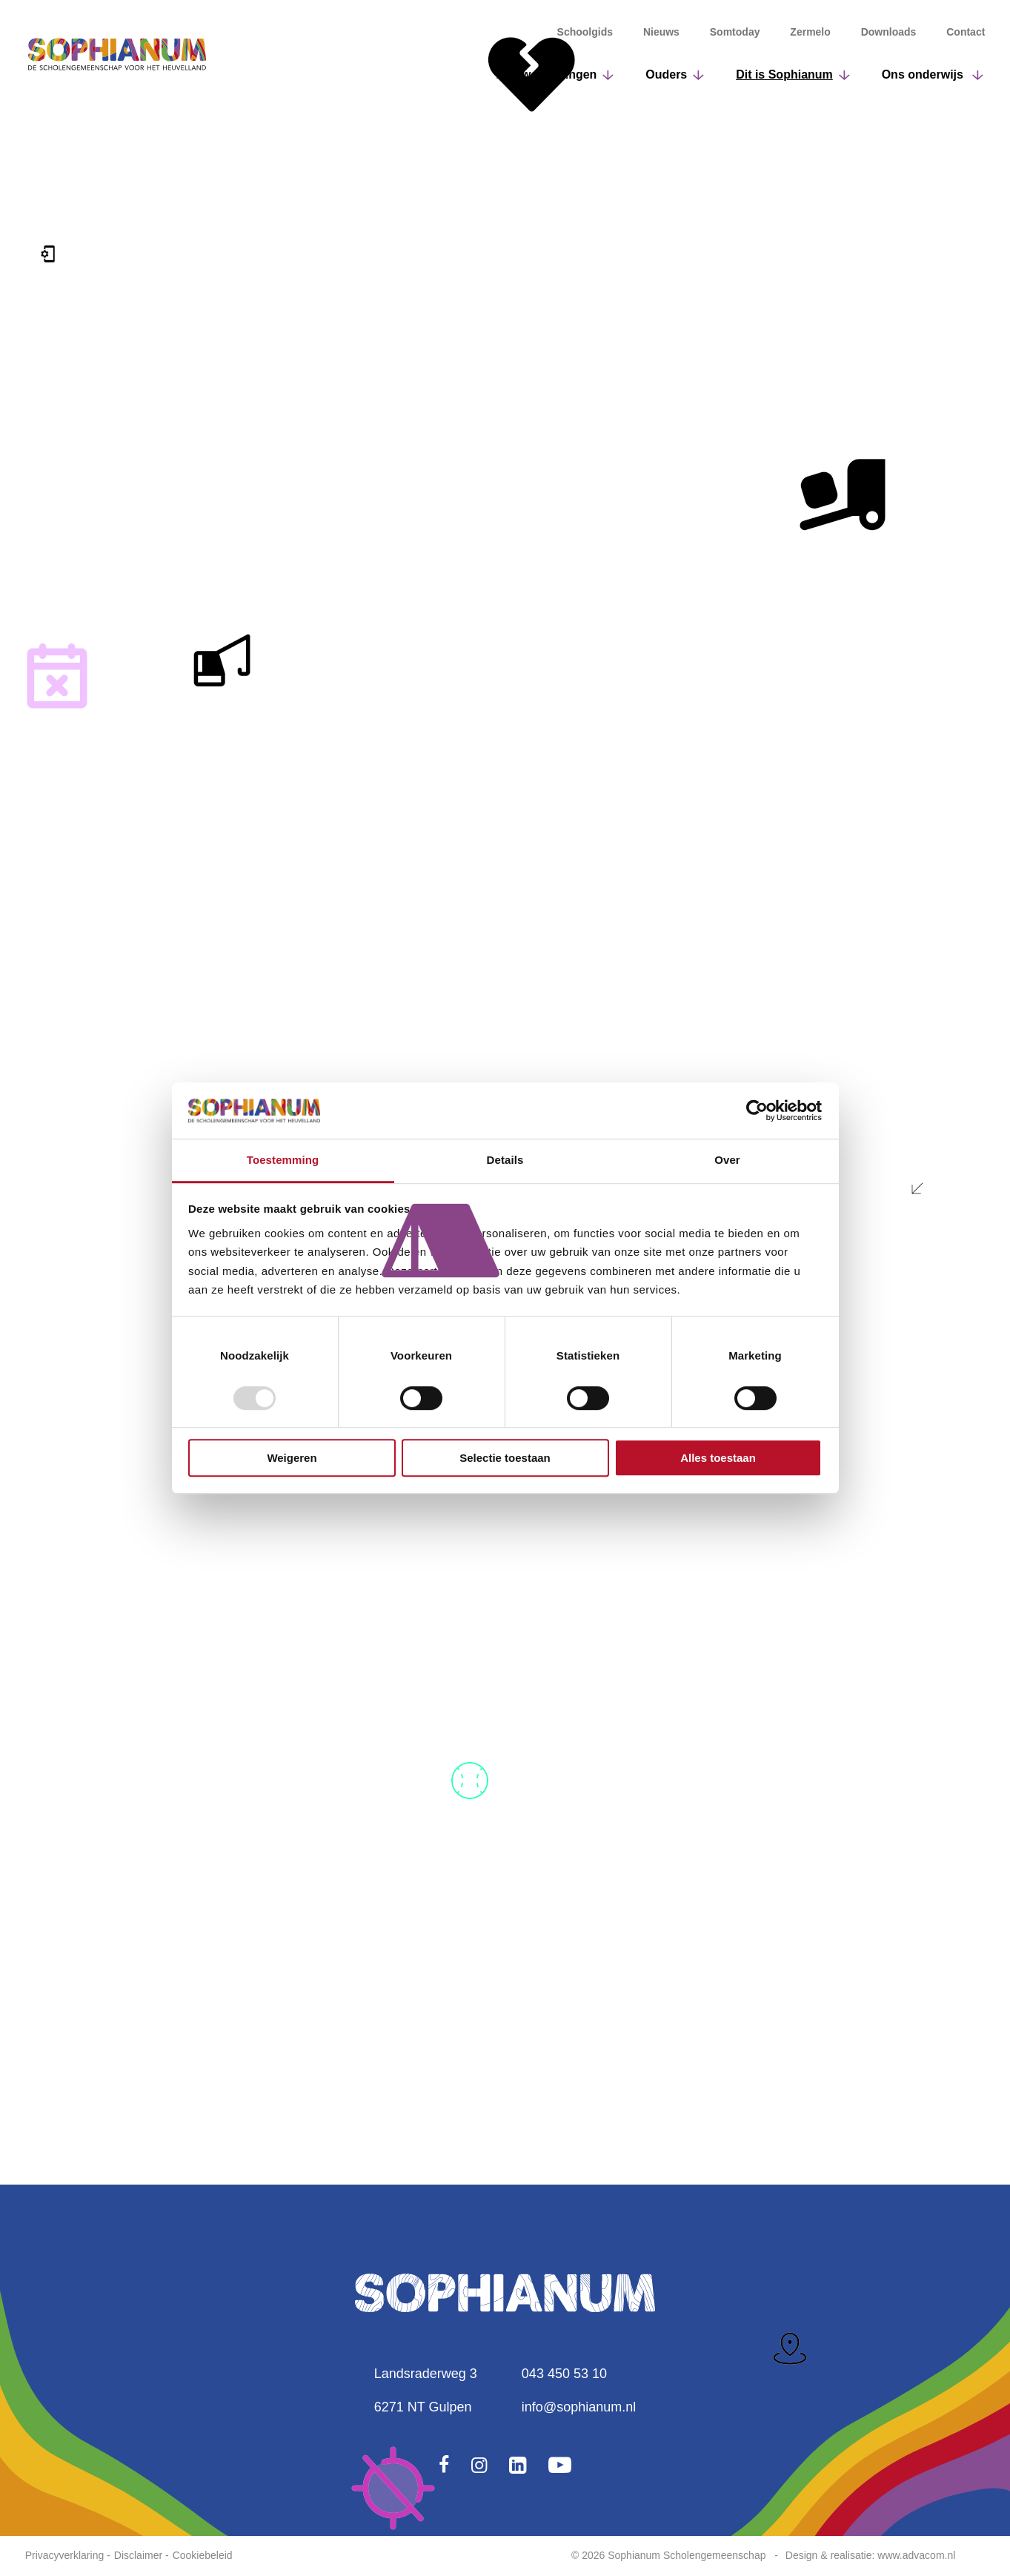 Image resolution: width=1010 pixels, height=2576 pixels. Describe the element at coordinates (57, 678) in the screenshot. I see `cancel or delete a scheduled event` at that location.